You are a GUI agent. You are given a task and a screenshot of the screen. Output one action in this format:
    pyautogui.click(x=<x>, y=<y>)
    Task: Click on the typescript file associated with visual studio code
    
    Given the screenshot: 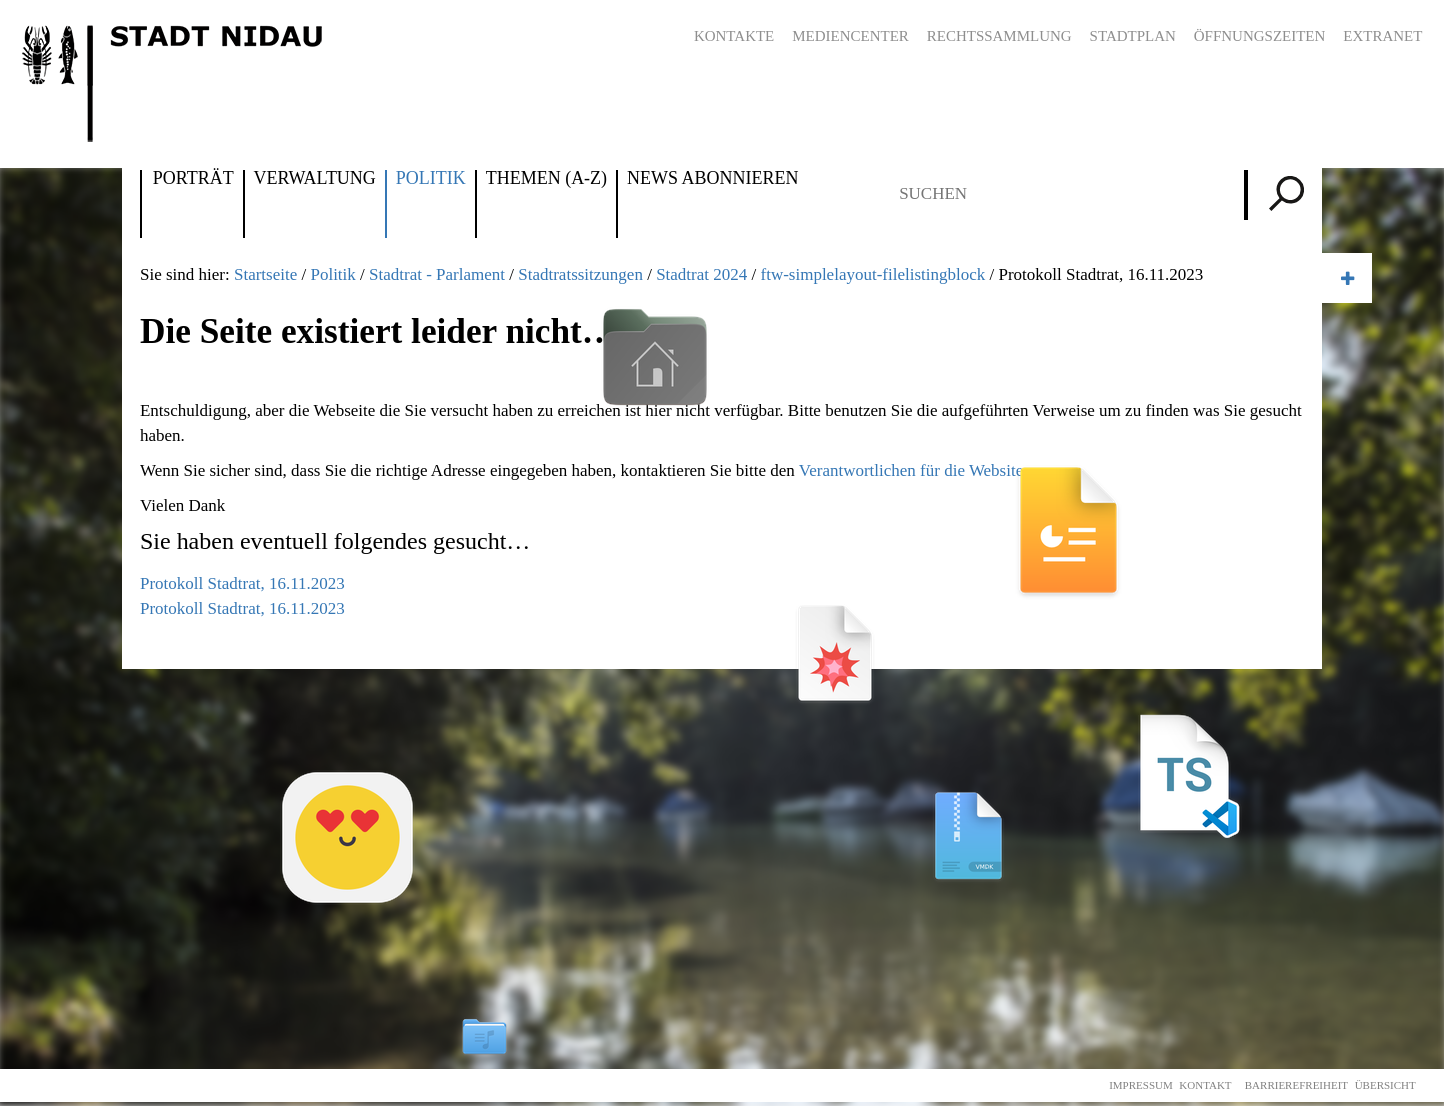 What is the action you would take?
    pyautogui.click(x=1184, y=775)
    